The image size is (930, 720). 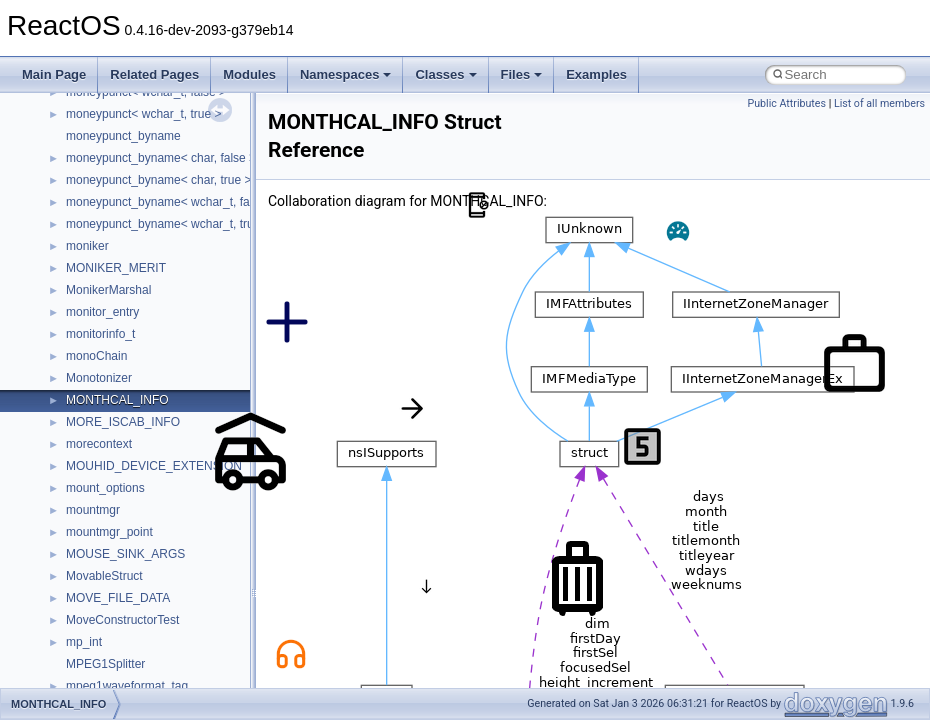 I want to click on view performance metrics or speed, so click(x=678, y=231).